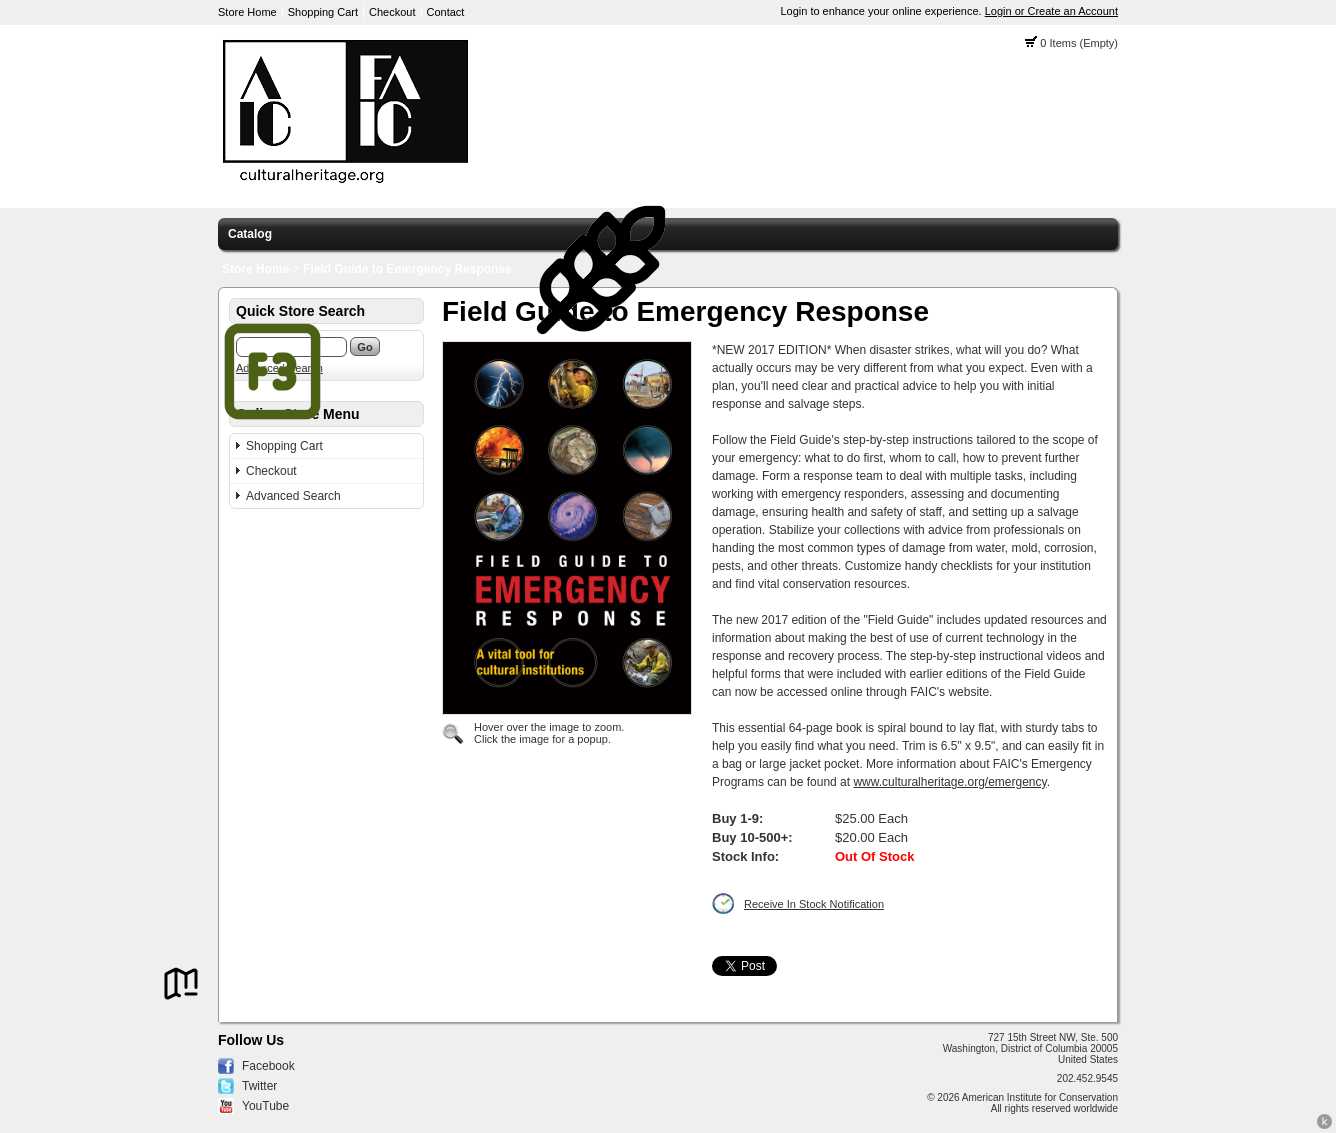 The image size is (1336, 1133). I want to click on indicates grain or wheat-based ingredients, so click(601, 270).